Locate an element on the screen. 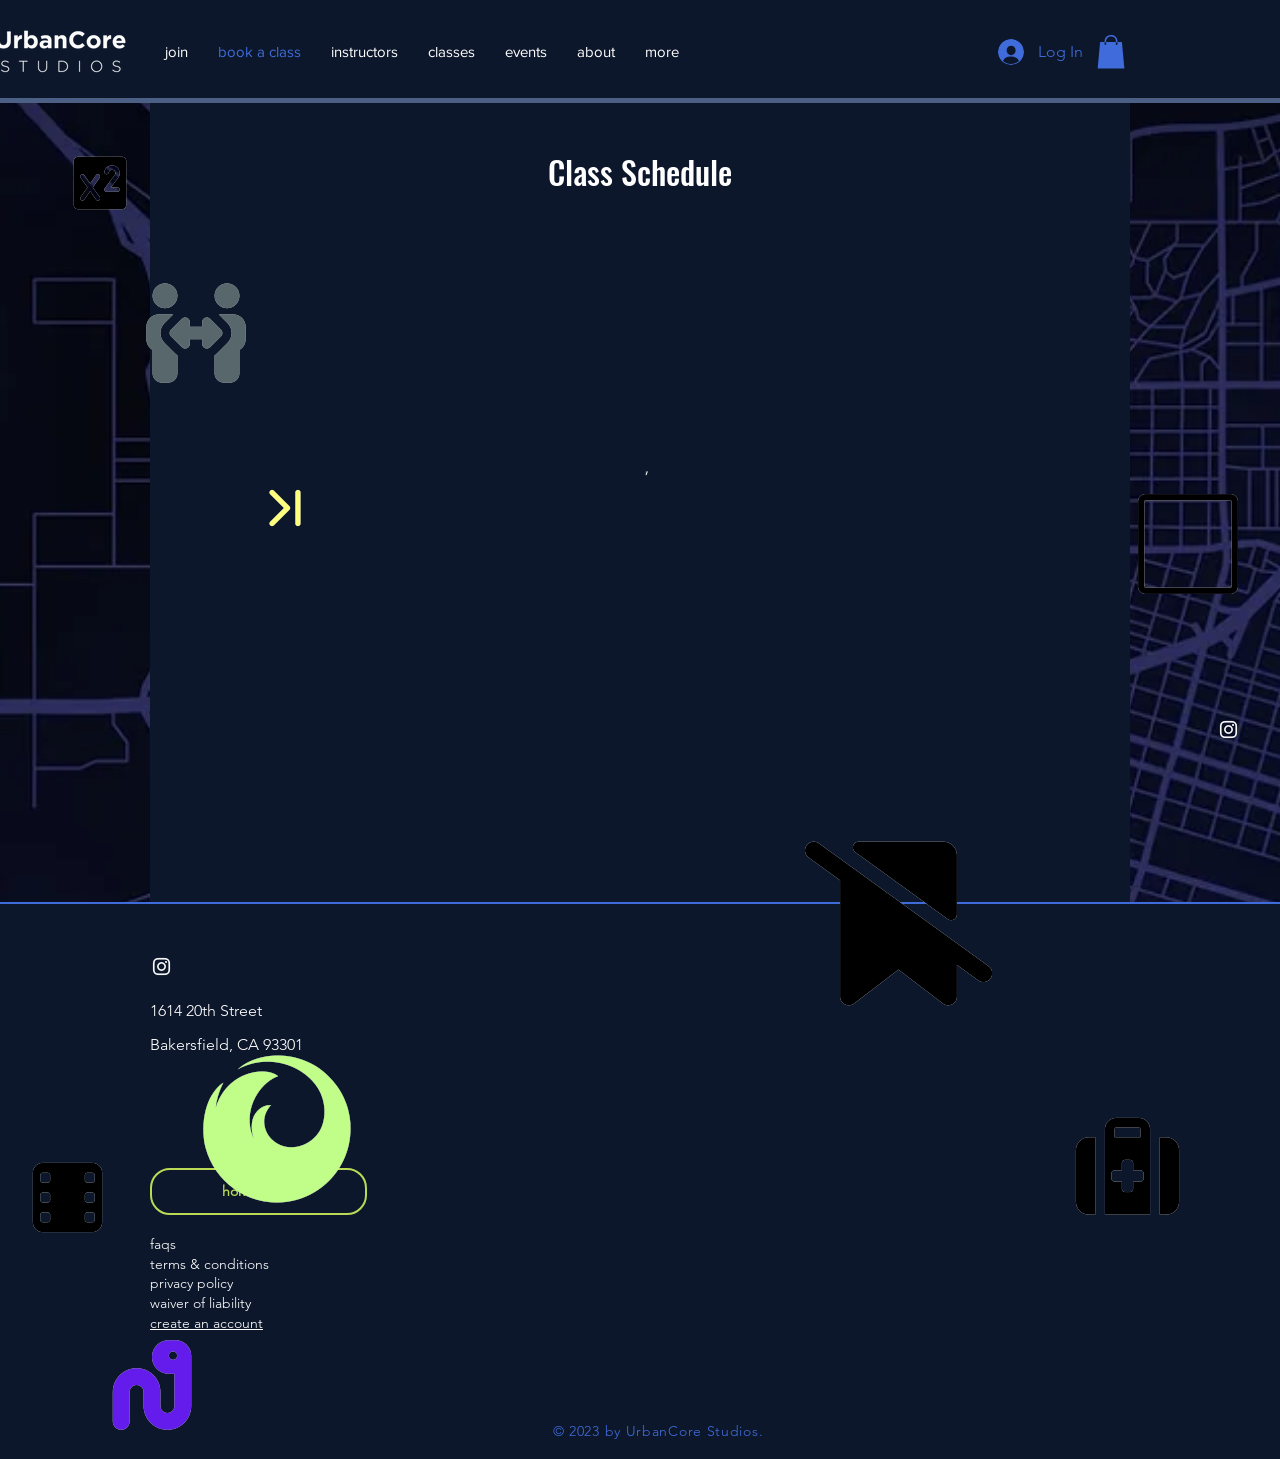  stop media playback is located at coordinates (1188, 544).